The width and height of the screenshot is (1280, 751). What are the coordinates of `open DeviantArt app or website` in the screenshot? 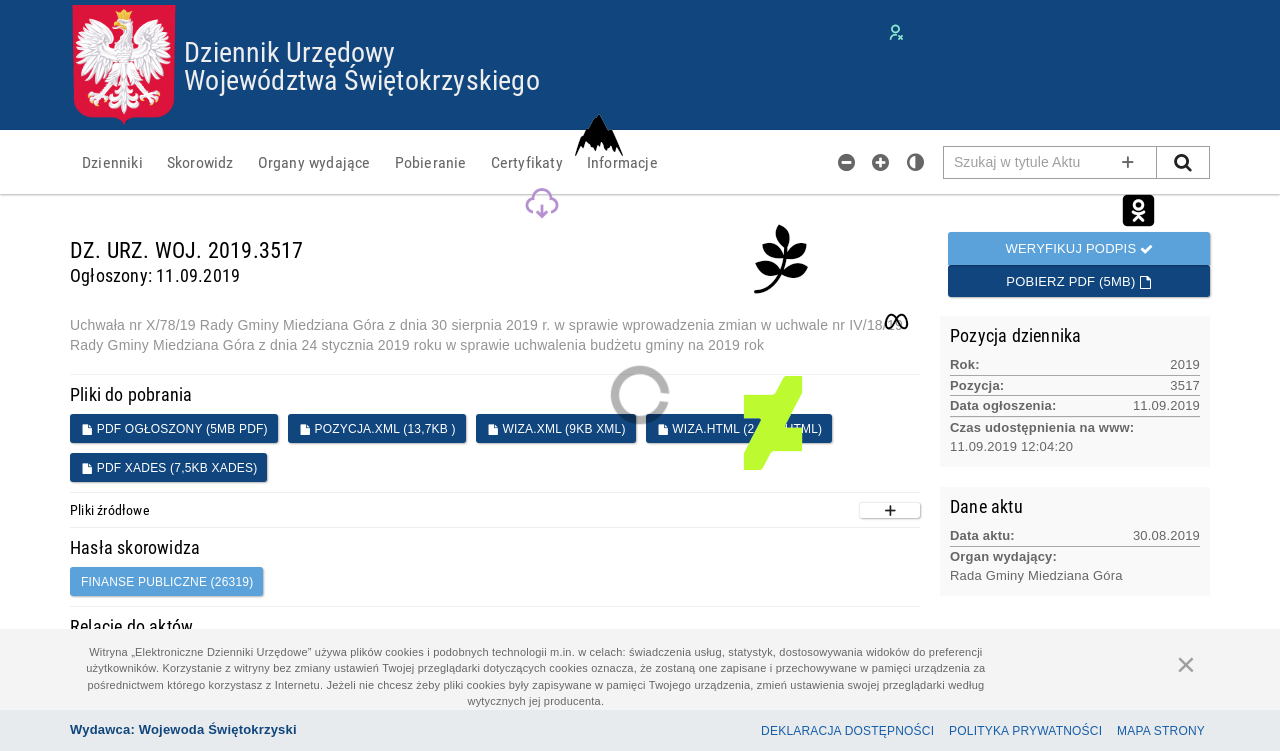 It's located at (773, 423).